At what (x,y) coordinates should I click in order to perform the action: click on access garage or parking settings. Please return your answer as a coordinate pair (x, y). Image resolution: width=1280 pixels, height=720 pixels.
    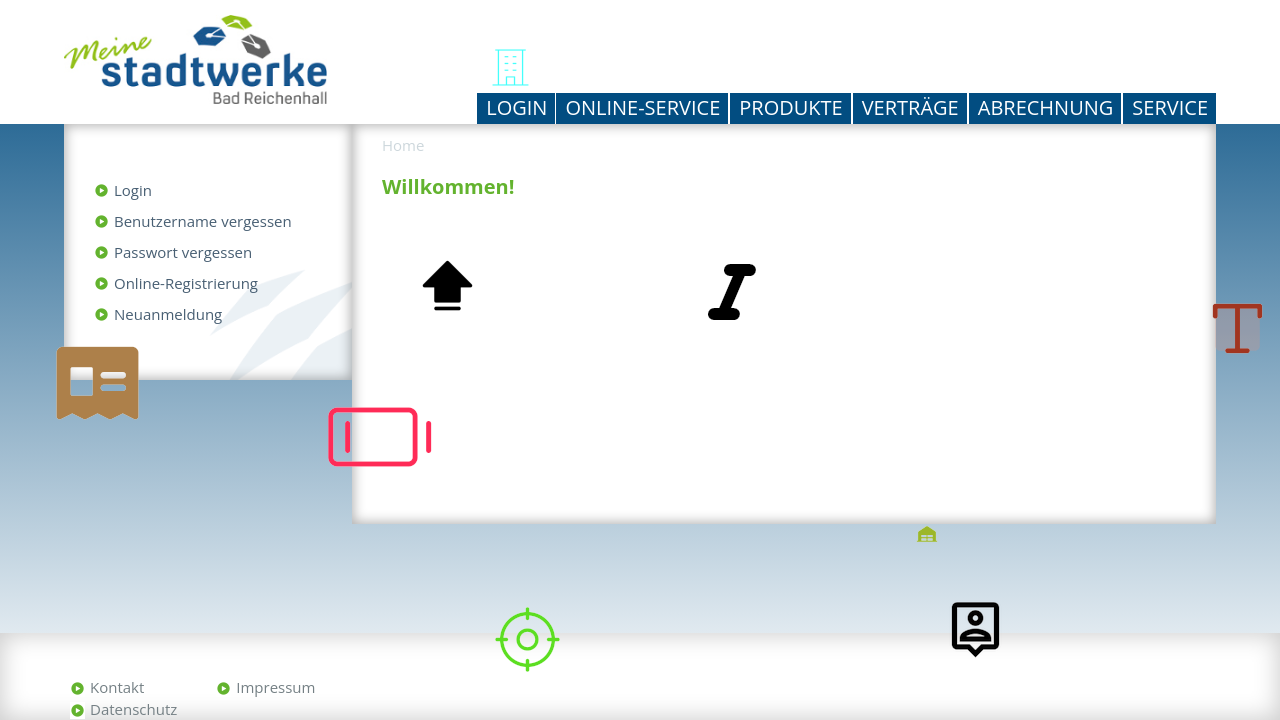
    Looking at the image, I should click on (927, 535).